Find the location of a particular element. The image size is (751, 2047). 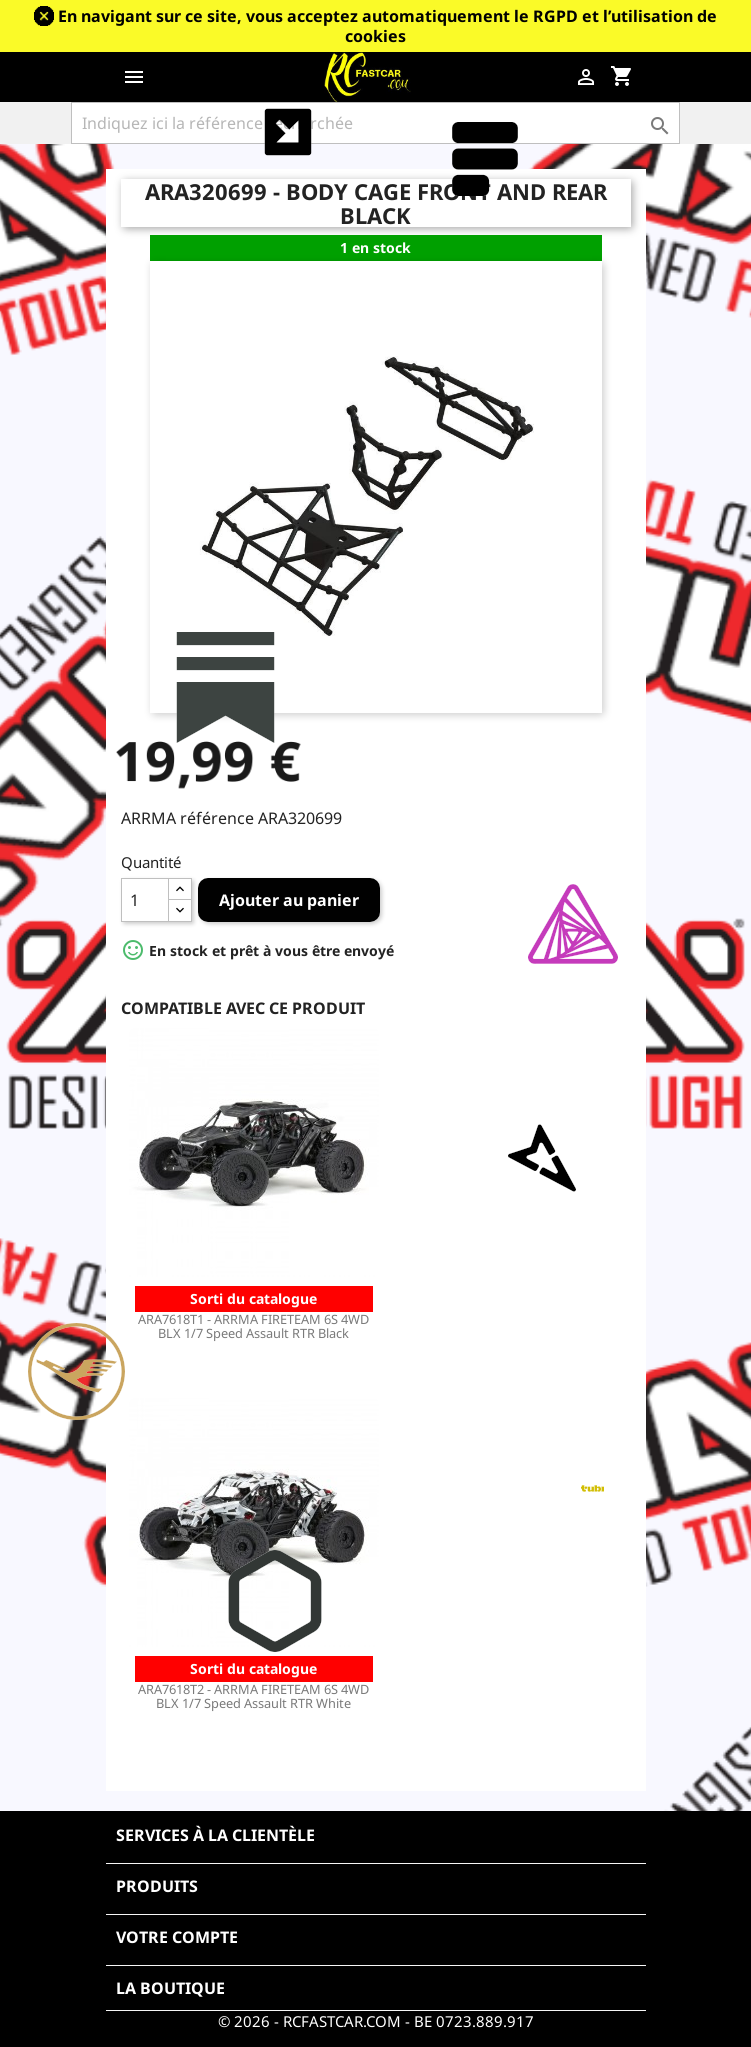

open the tubi streaming app is located at coordinates (592, 1488).